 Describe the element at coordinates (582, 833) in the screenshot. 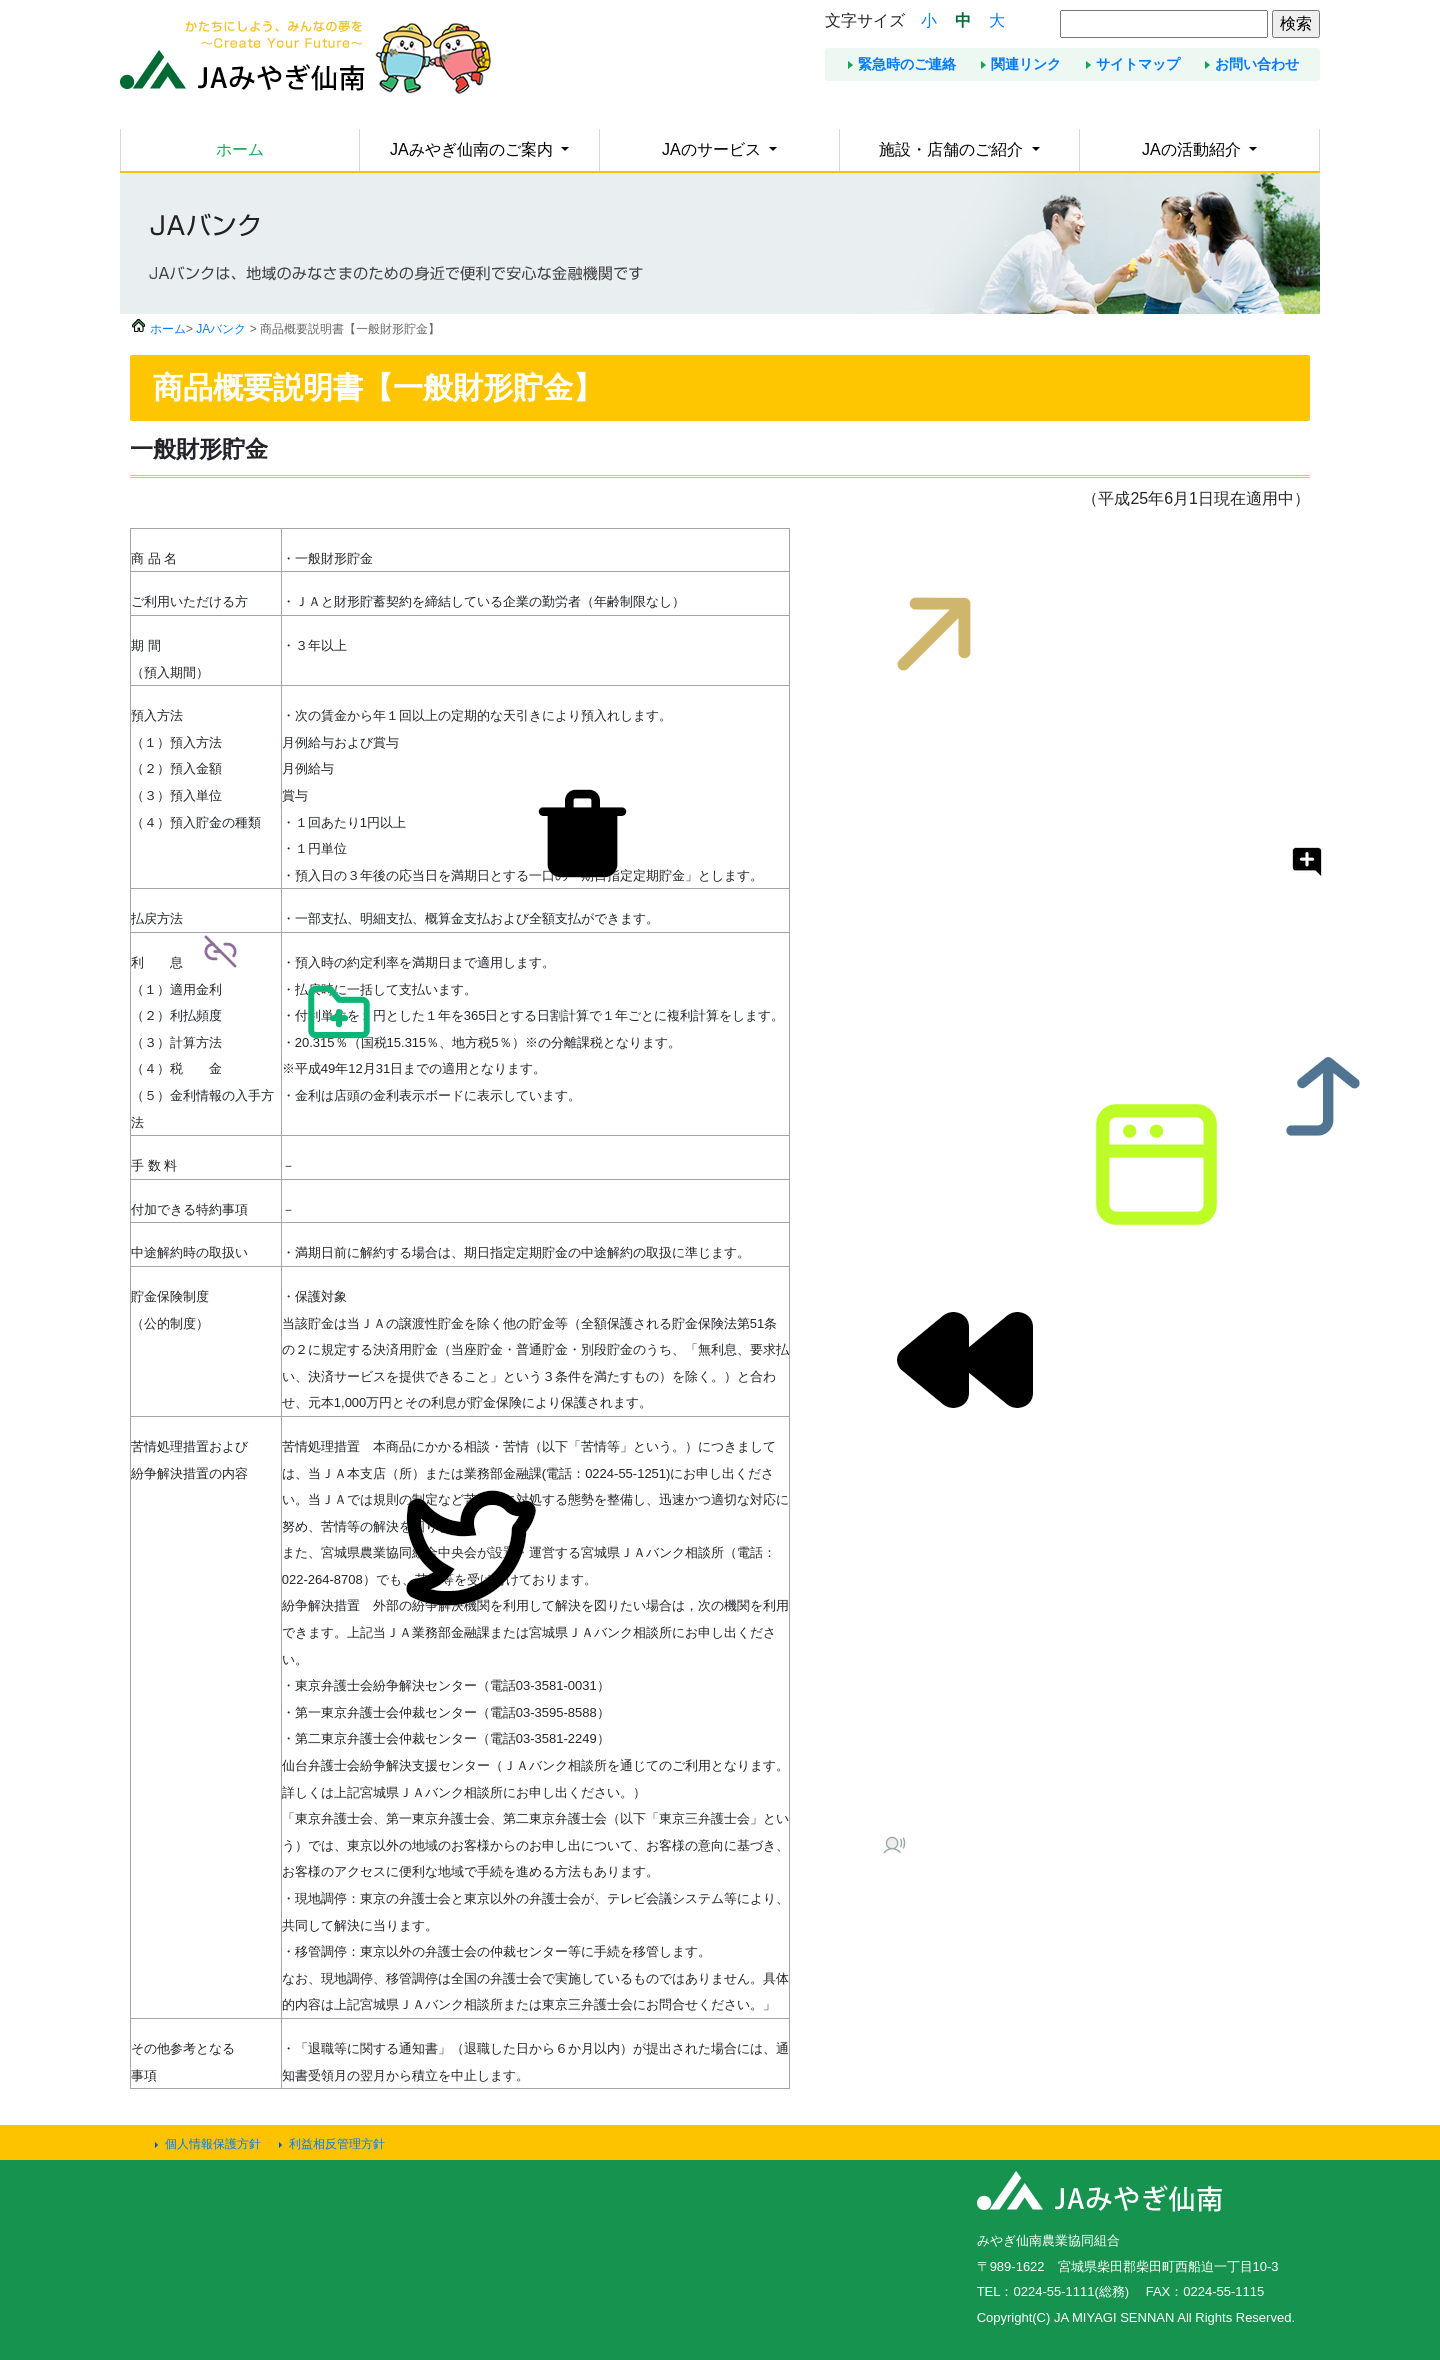

I see `delete selected item` at that location.